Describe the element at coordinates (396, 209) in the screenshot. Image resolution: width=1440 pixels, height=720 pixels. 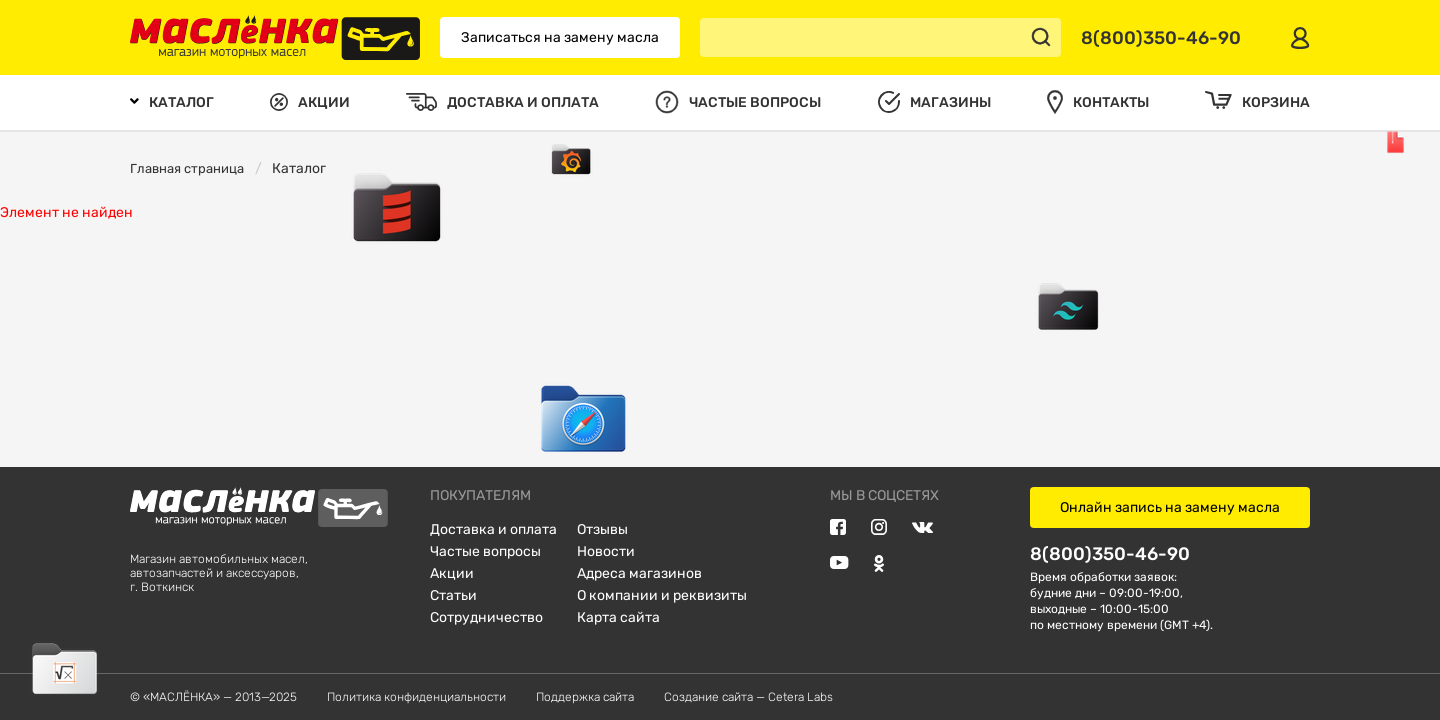
I see `open scala project folder` at that location.